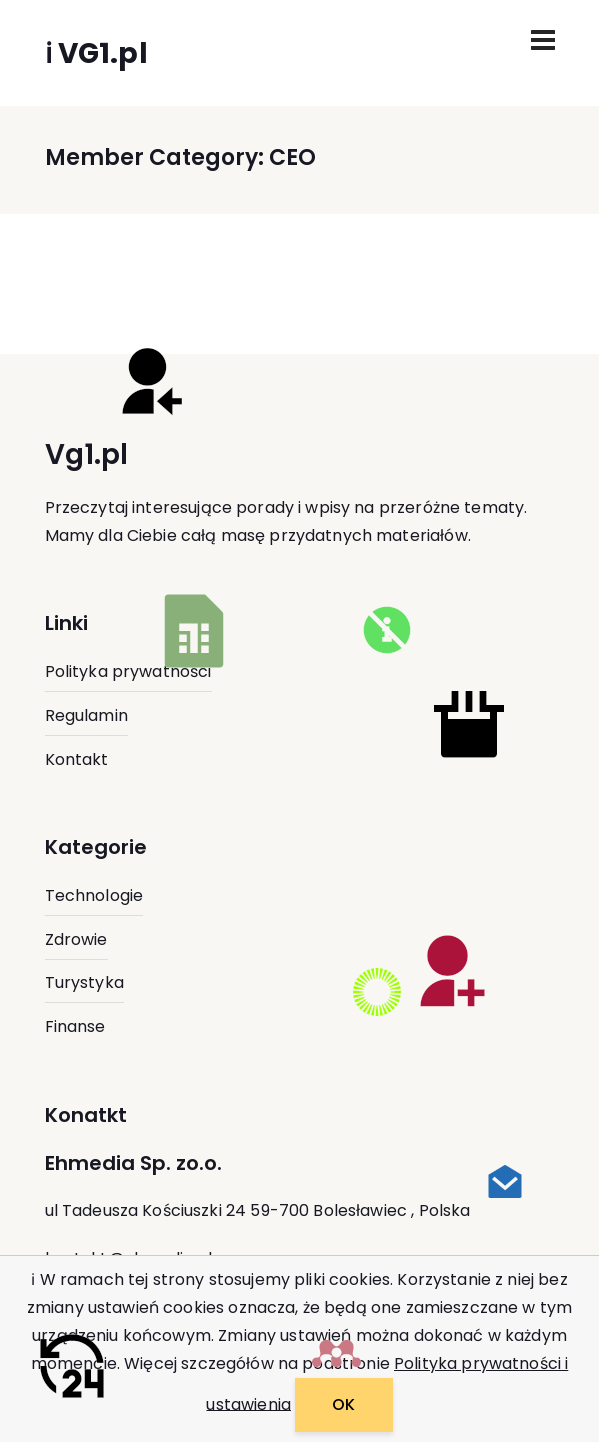  Describe the element at coordinates (377, 992) in the screenshot. I see `photon logo` at that location.